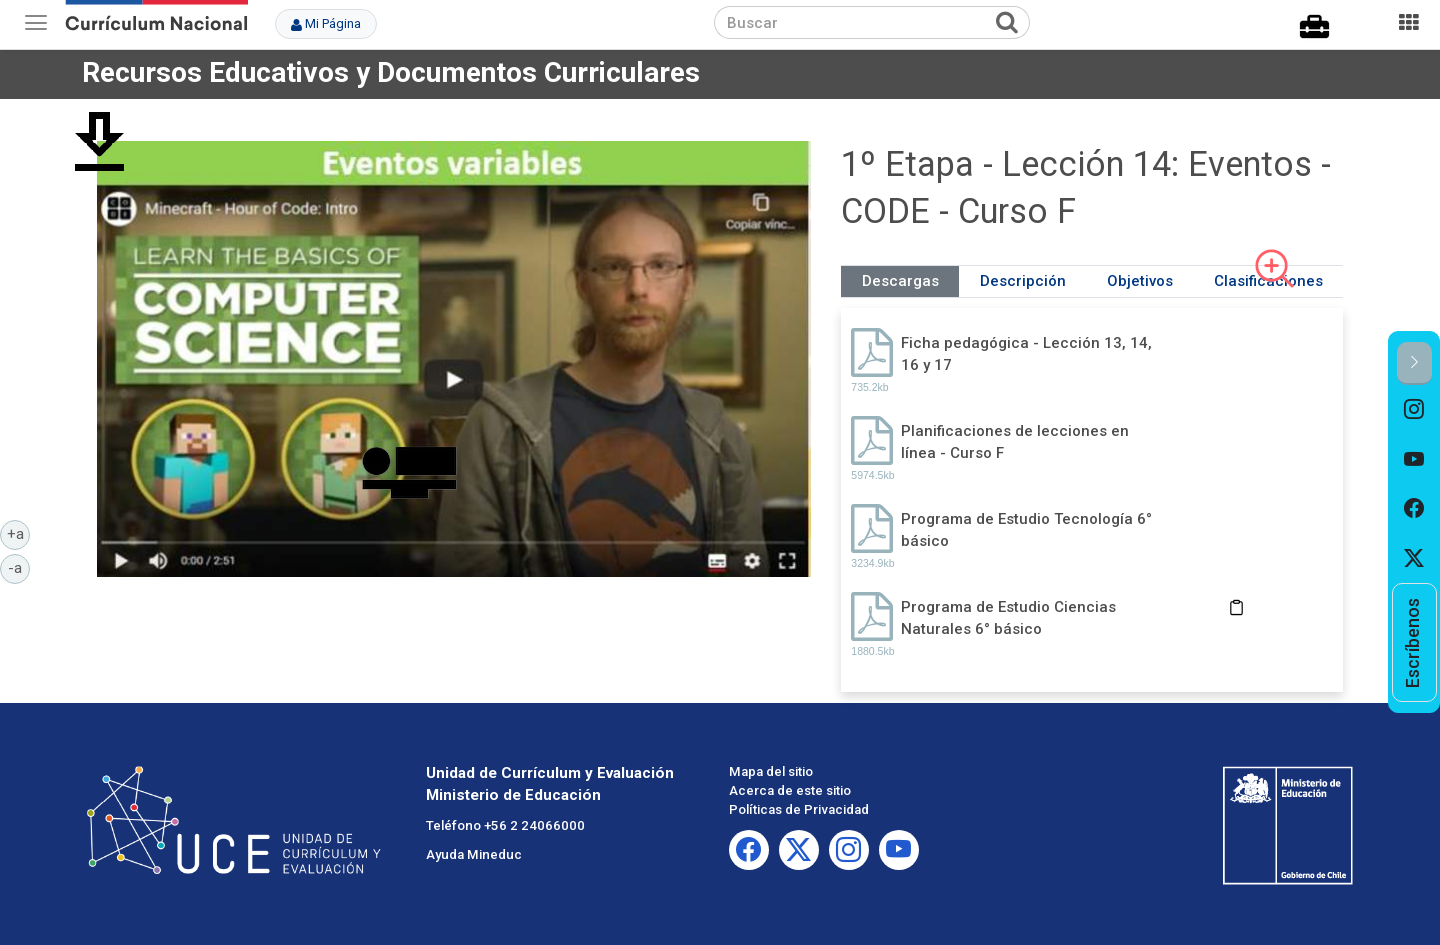 This screenshot has height=945, width=1440. What do you see at coordinates (1236, 607) in the screenshot?
I see `copy content to clipboard` at bounding box center [1236, 607].